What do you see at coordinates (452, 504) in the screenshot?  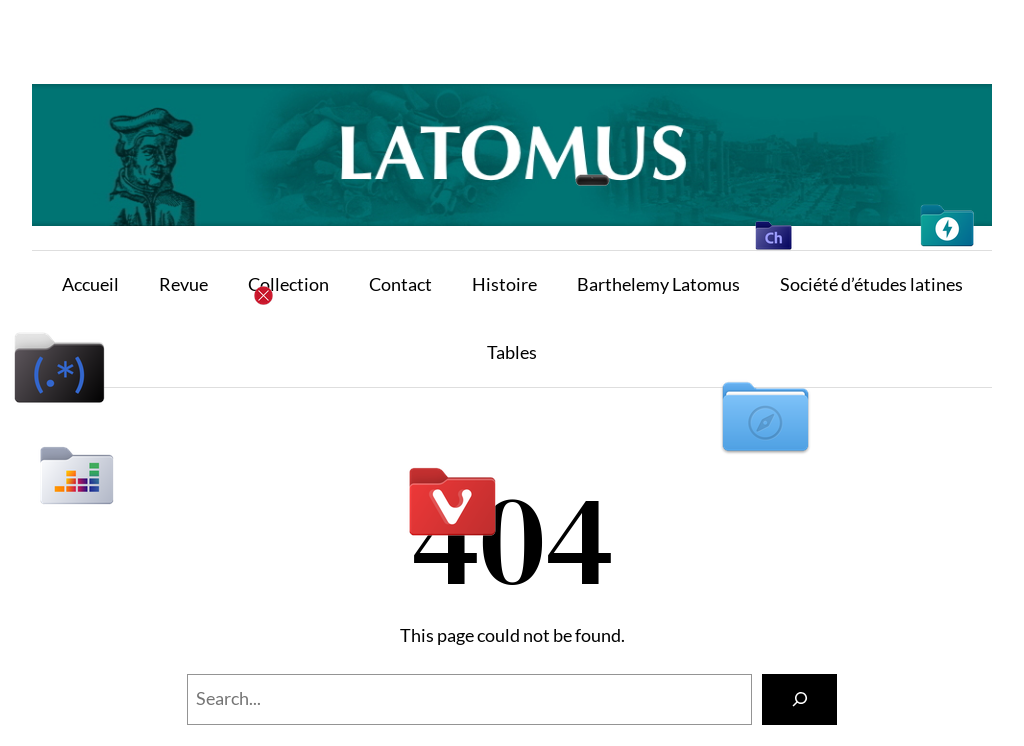 I see `open vivaldi browser downloads folder` at bounding box center [452, 504].